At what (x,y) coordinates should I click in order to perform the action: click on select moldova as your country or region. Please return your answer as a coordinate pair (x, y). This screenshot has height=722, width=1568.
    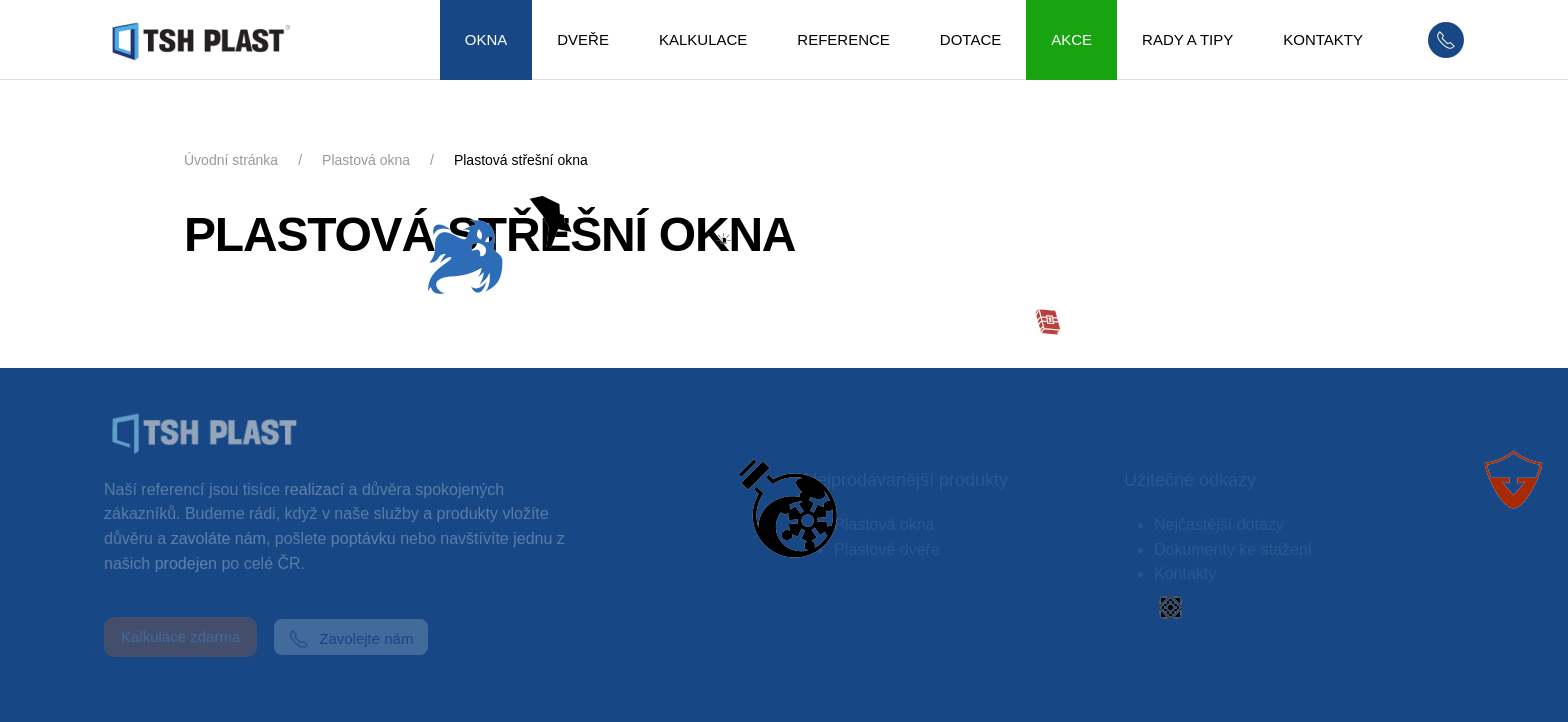
    Looking at the image, I should click on (550, 221).